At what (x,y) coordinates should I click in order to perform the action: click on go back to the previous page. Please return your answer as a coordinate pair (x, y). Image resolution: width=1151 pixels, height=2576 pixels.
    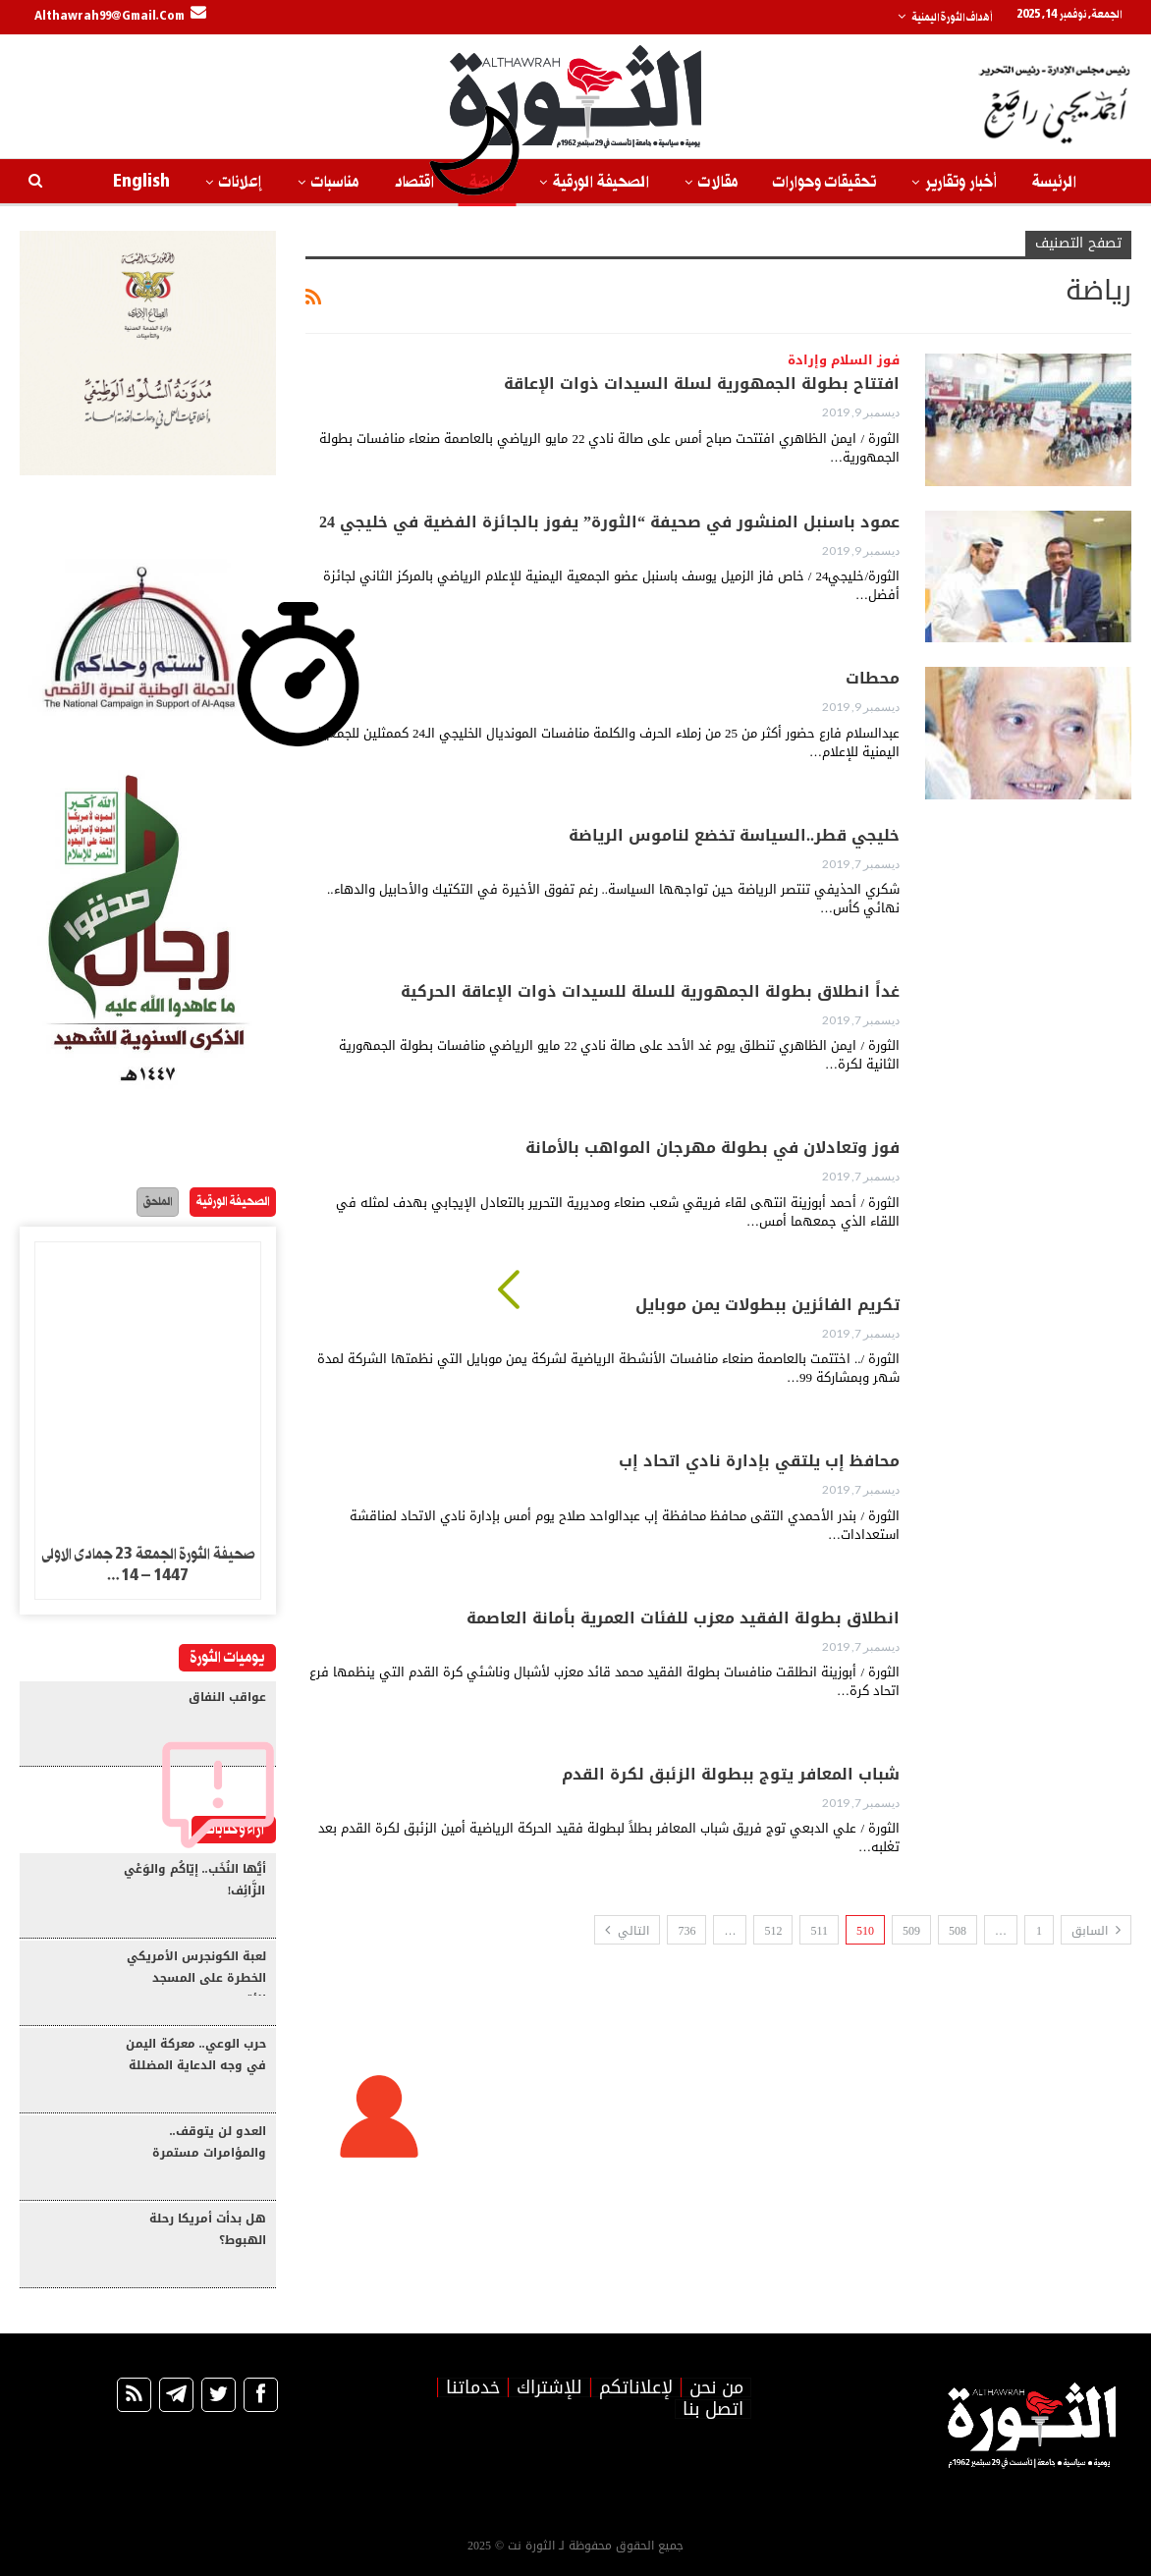
    Looking at the image, I should click on (510, 1289).